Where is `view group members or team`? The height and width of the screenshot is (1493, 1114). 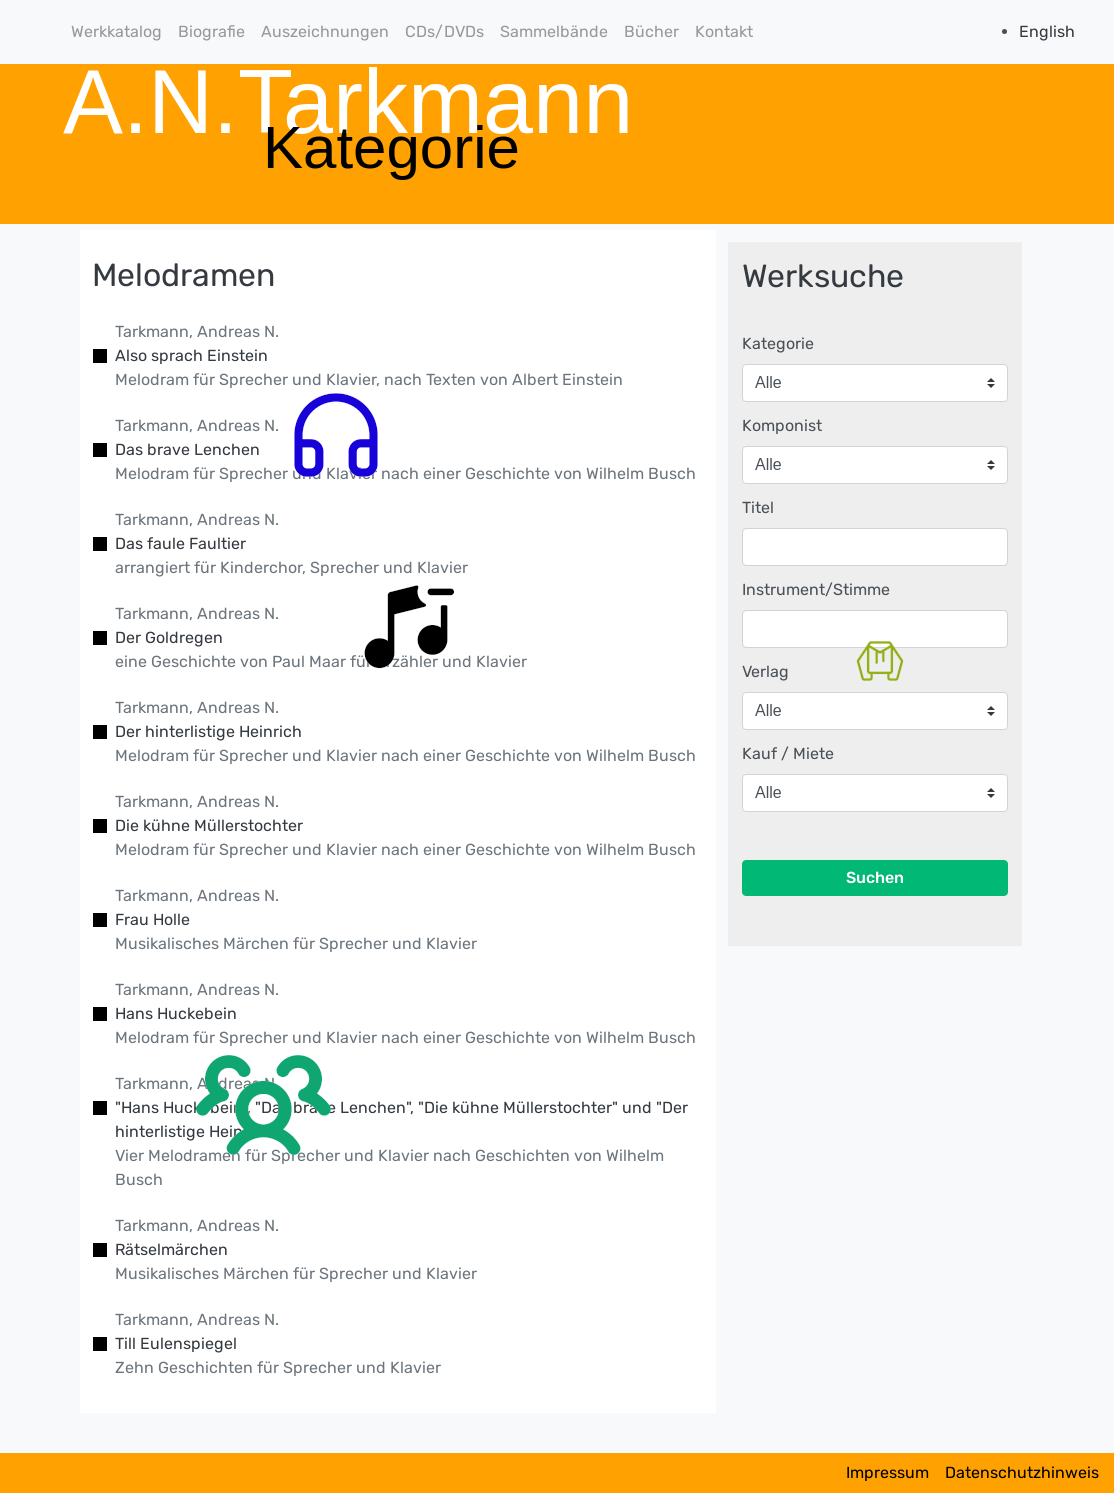 view group members or team is located at coordinates (263, 1100).